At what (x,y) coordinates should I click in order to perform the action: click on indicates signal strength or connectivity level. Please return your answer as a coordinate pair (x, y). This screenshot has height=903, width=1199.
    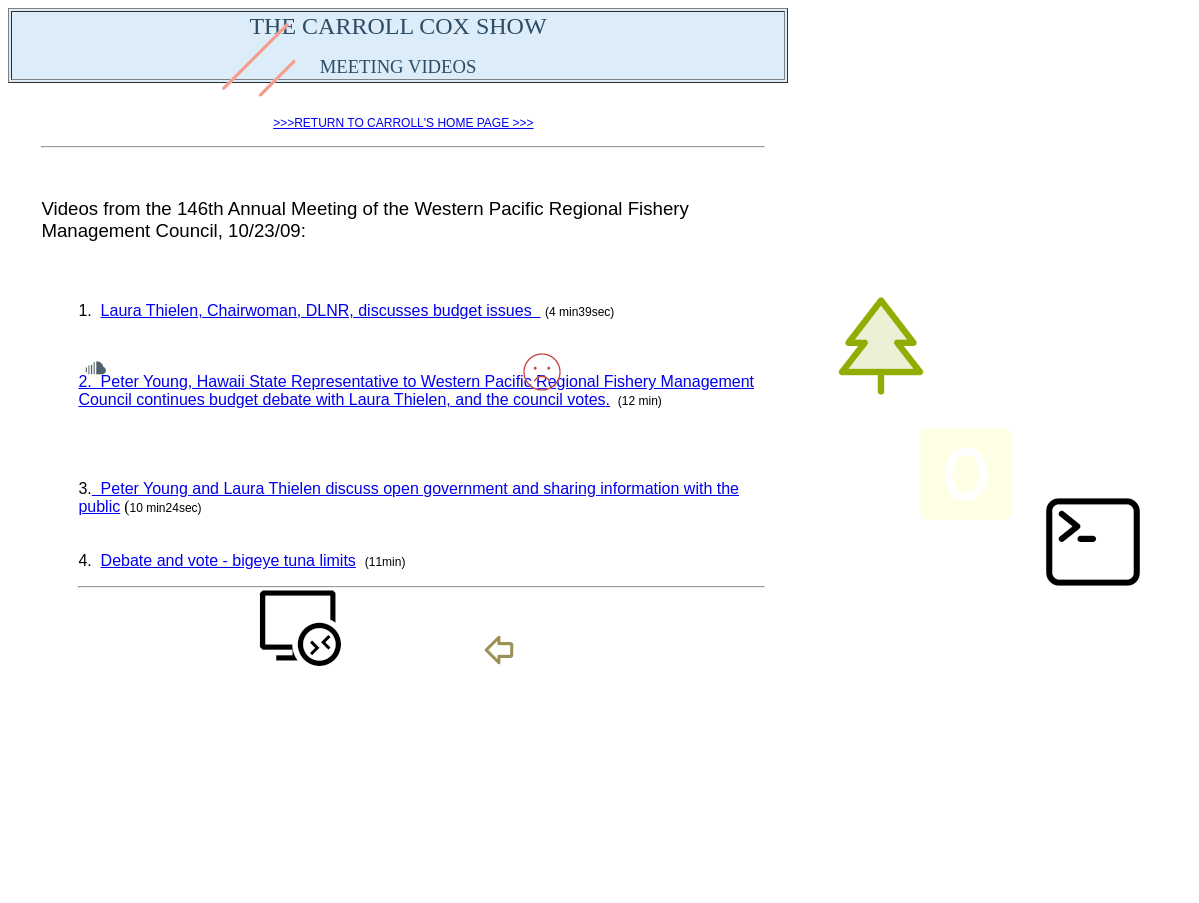
    Looking at the image, I should click on (260, 61).